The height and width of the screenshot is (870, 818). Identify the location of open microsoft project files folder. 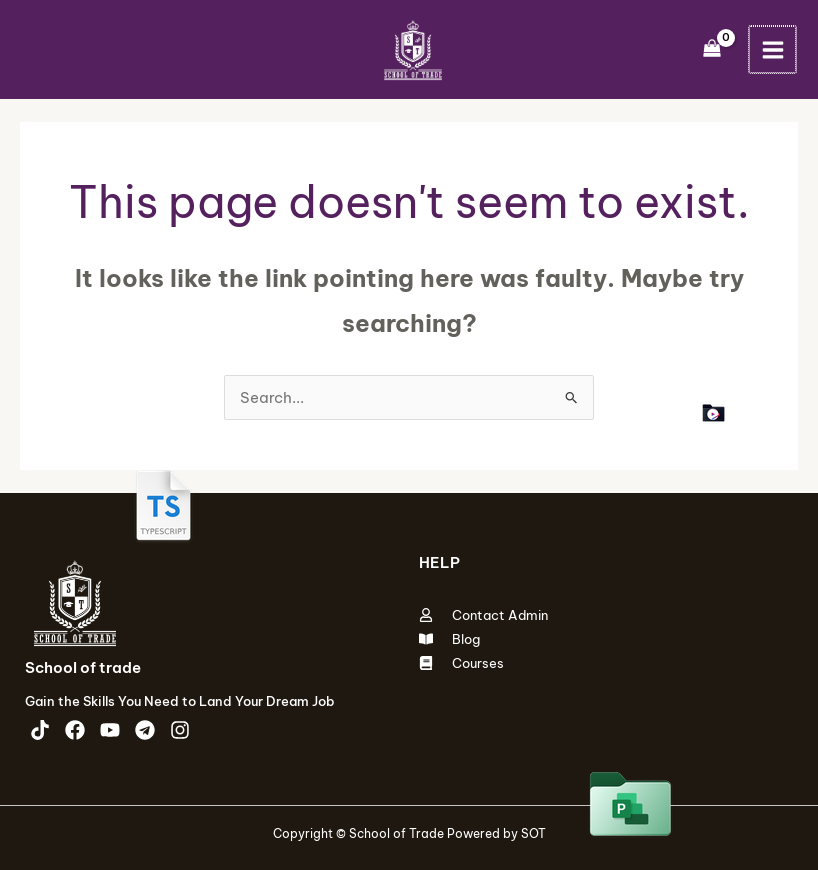
(630, 806).